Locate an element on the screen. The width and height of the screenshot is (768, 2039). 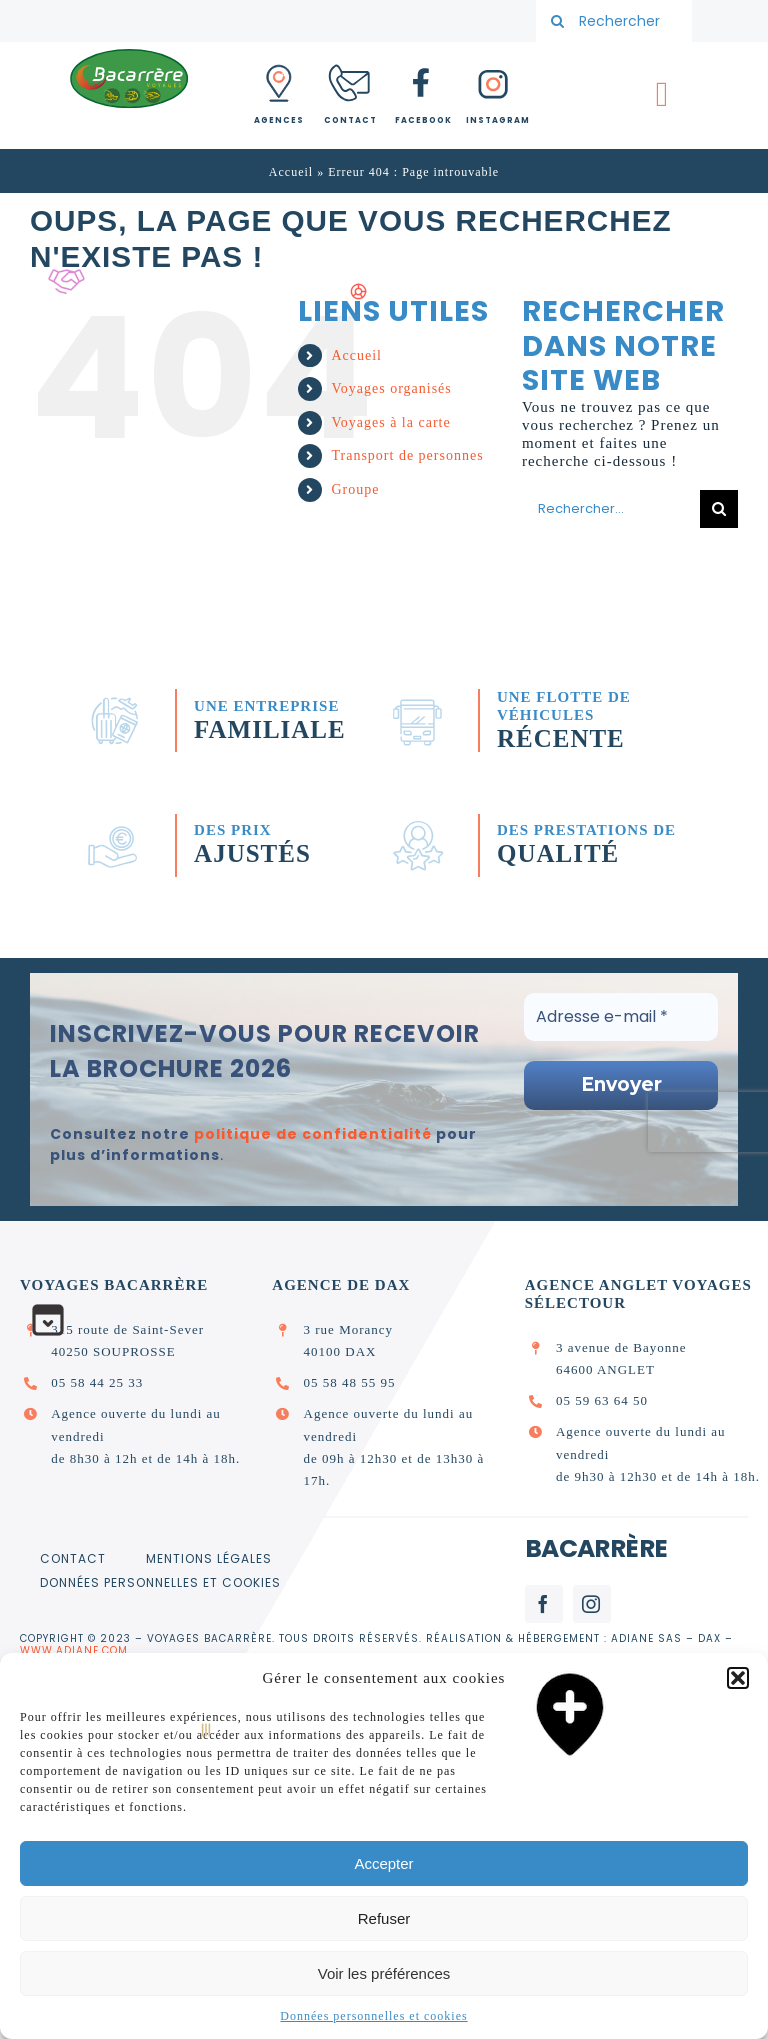
view data breakdown in a donut chart is located at coordinates (358, 291).